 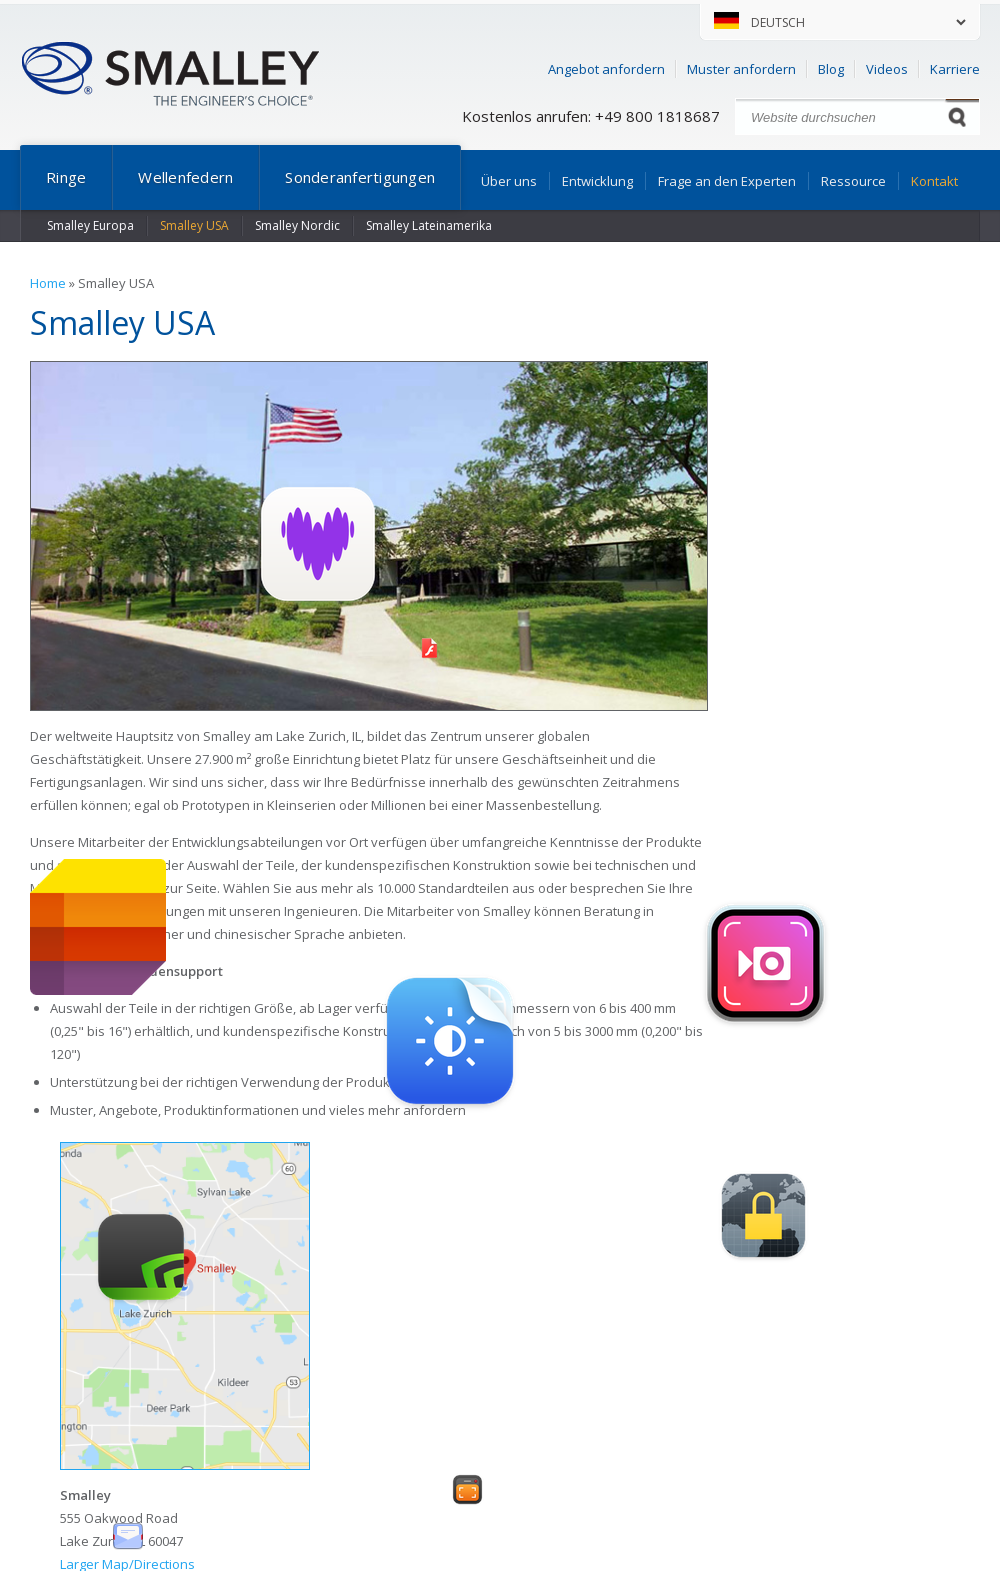 What do you see at coordinates (98, 927) in the screenshot?
I see `open the lists app` at bounding box center [98, 927].